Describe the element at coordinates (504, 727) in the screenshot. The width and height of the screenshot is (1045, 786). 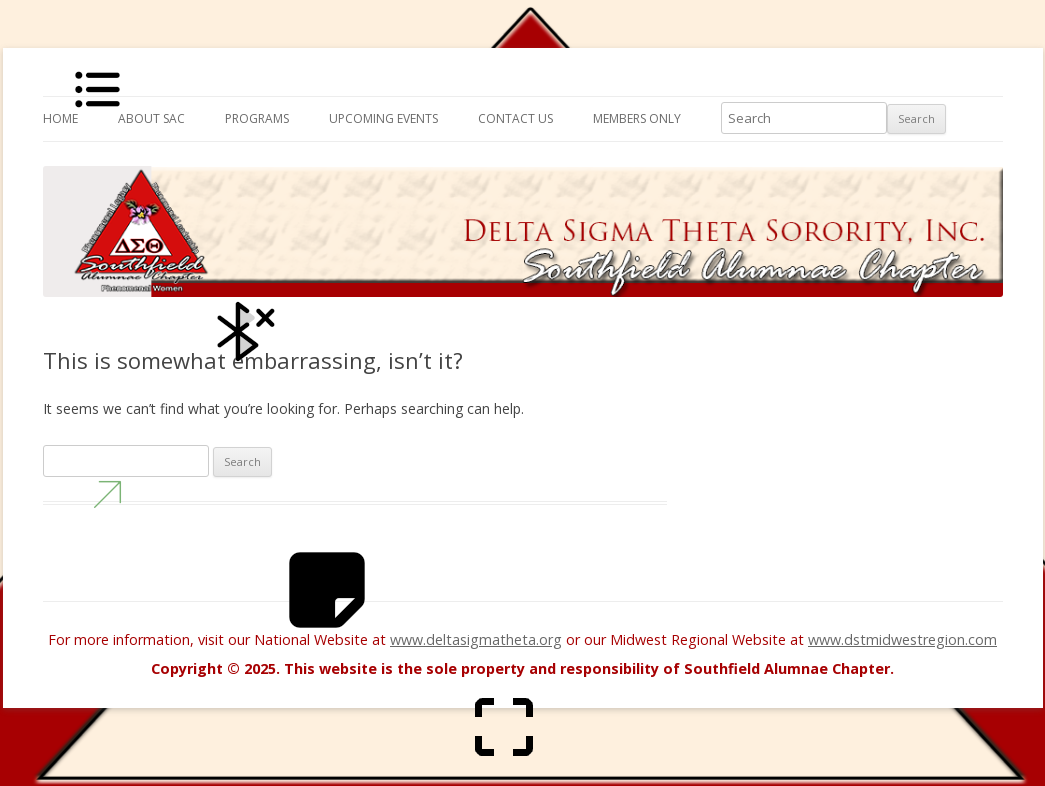
I see `scan a QR code or barcode` at that location.